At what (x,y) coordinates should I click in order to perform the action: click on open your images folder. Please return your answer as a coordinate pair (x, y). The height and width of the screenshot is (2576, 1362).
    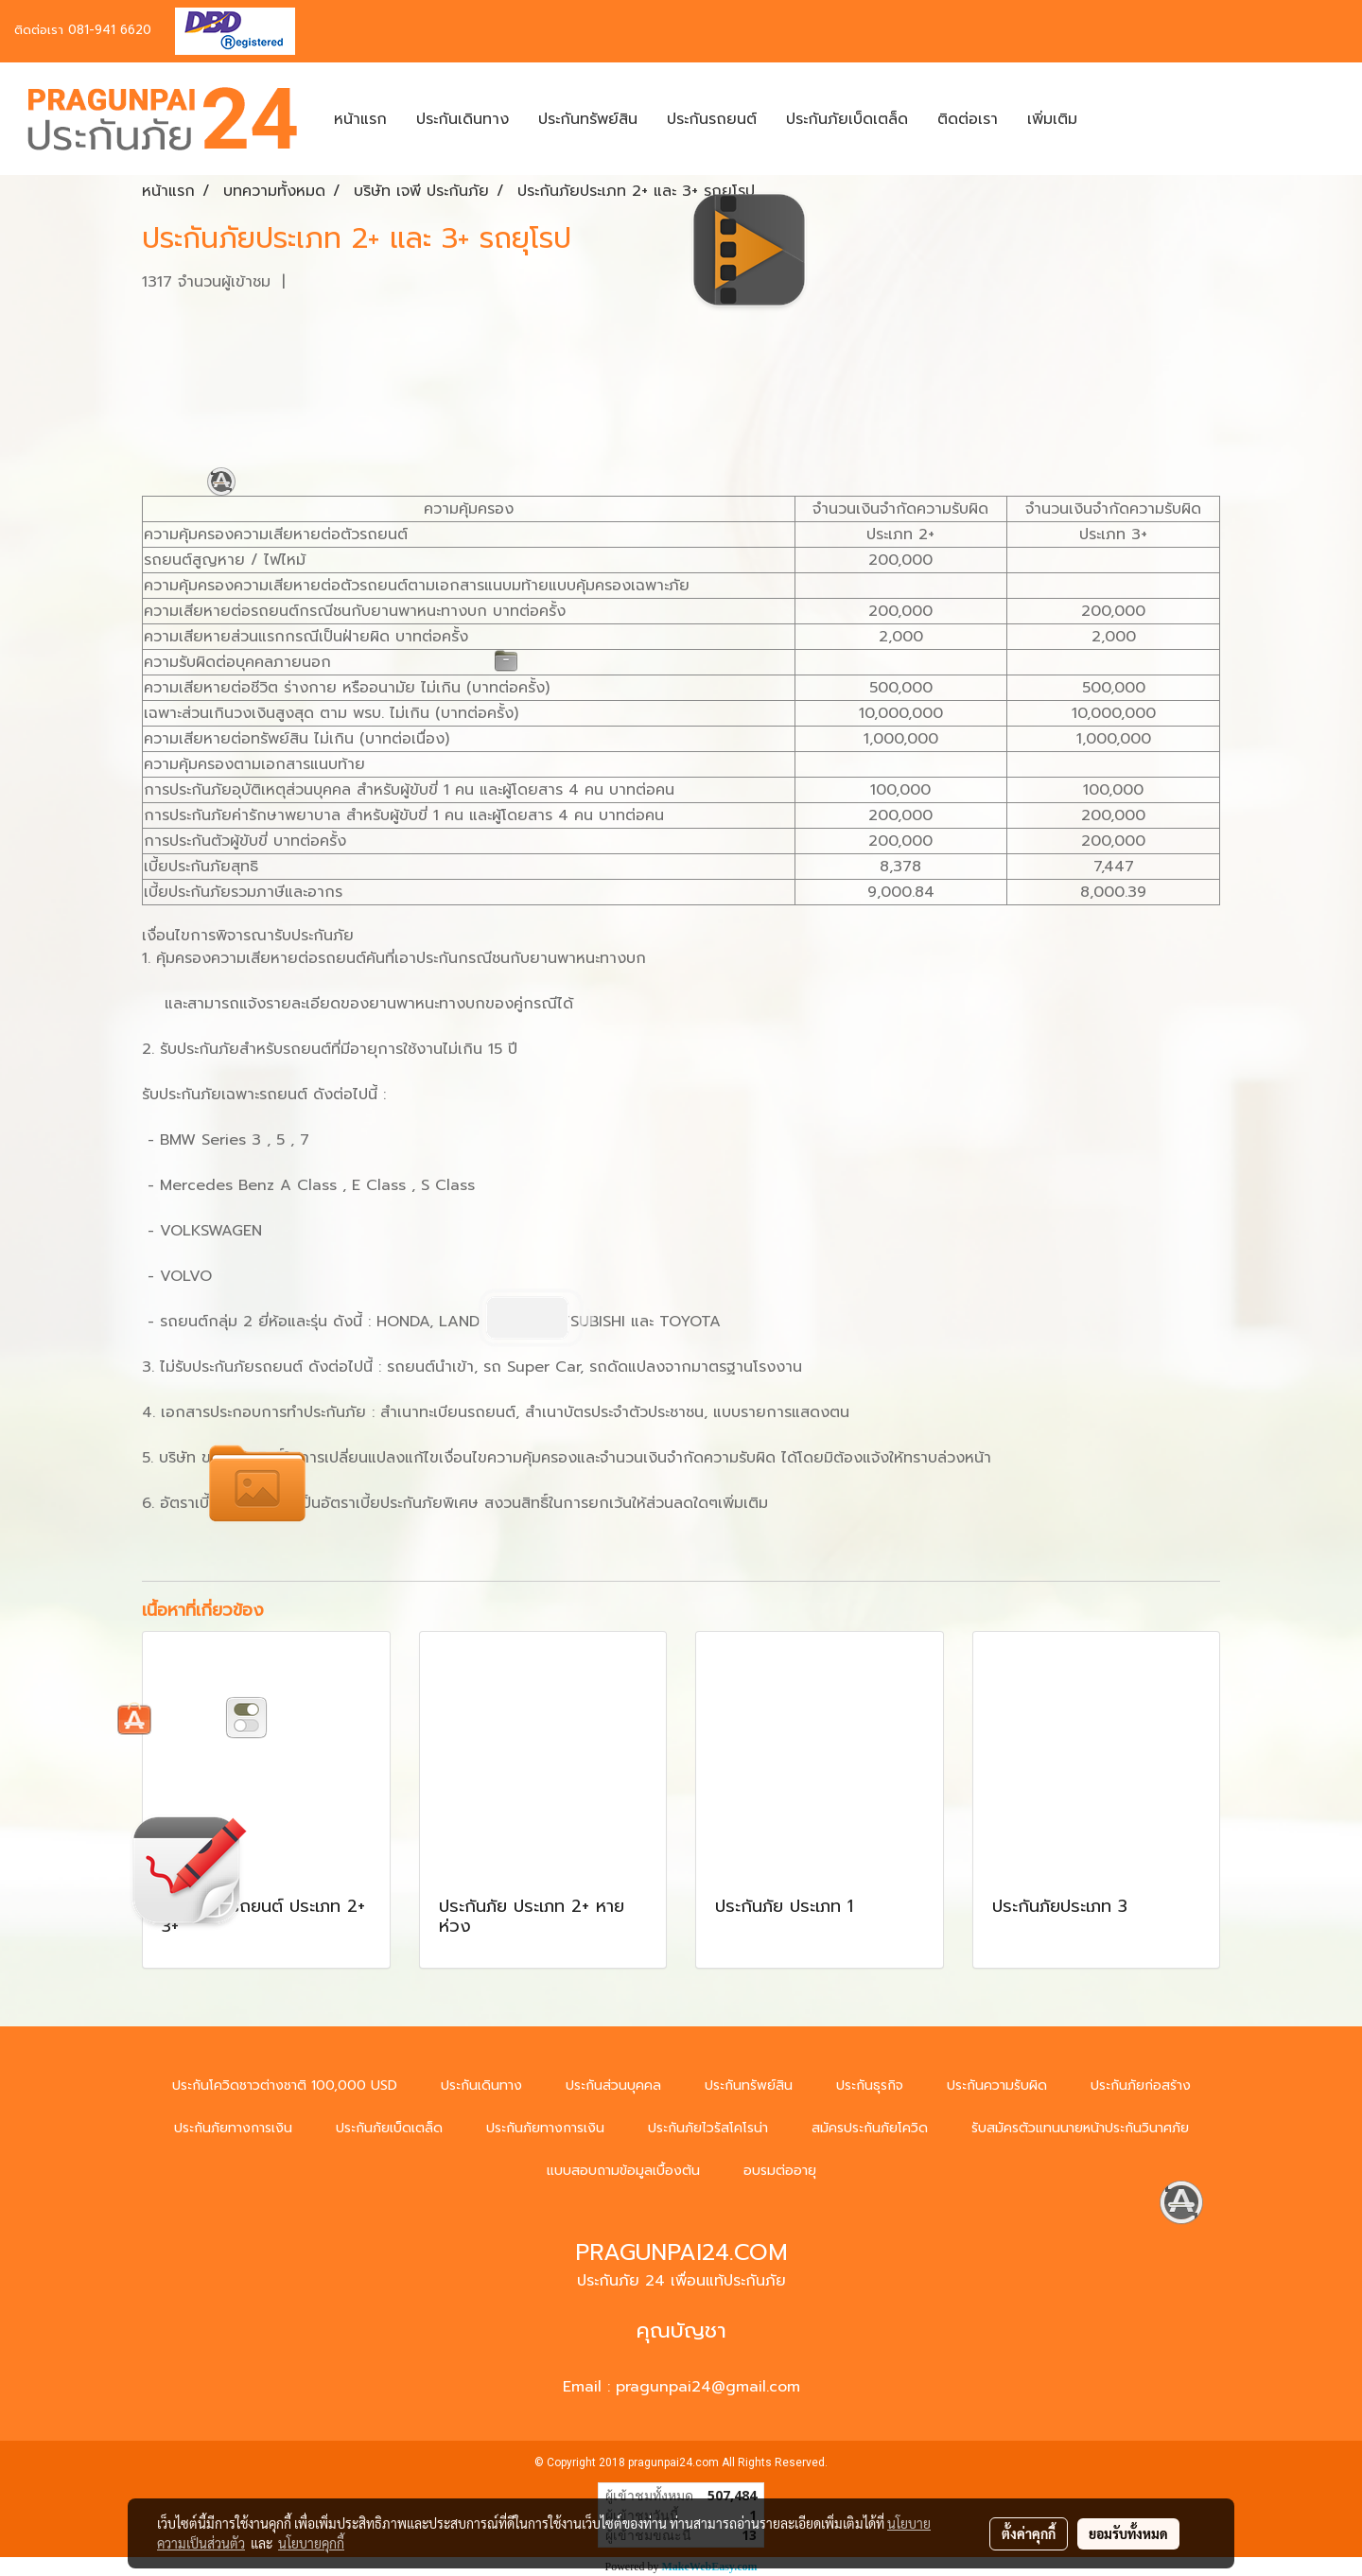
    Looking at the image, I should click on (257, 1483).